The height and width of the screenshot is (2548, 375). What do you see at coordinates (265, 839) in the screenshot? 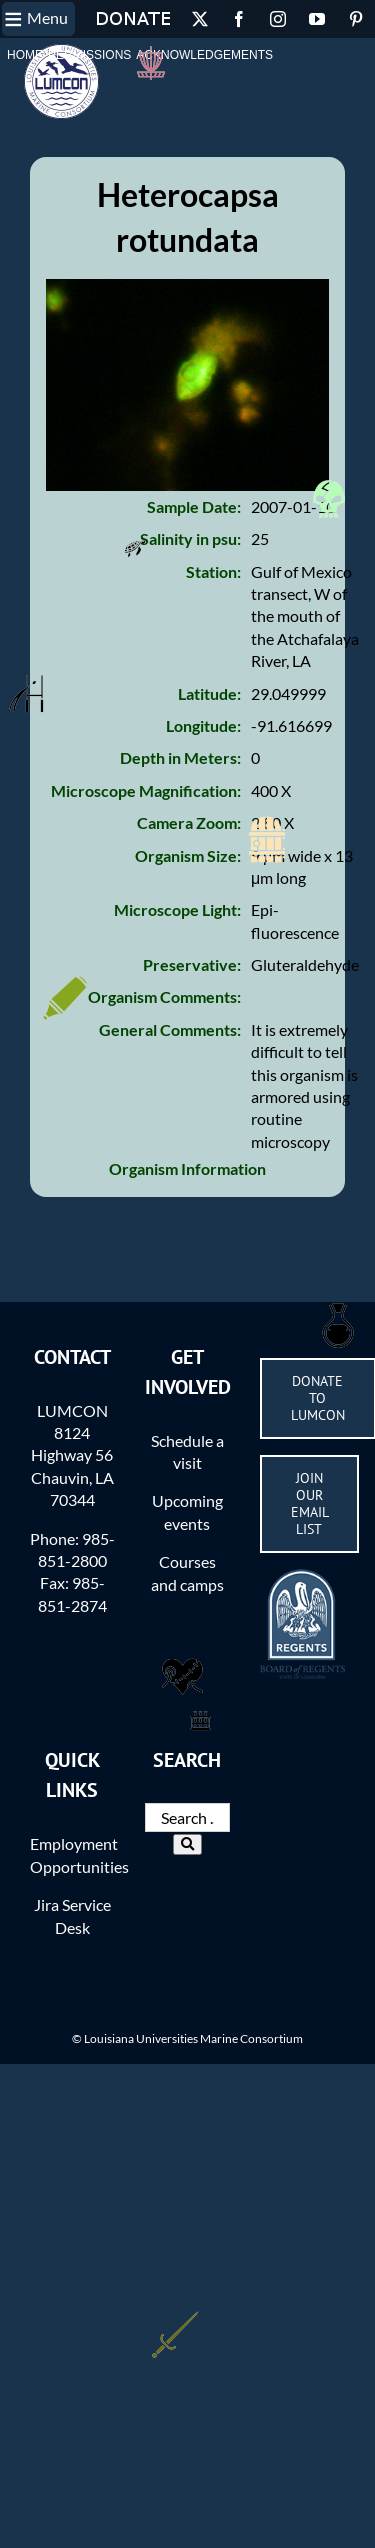
I see `enter or exit a room or building` at bounding box center [265, 839].